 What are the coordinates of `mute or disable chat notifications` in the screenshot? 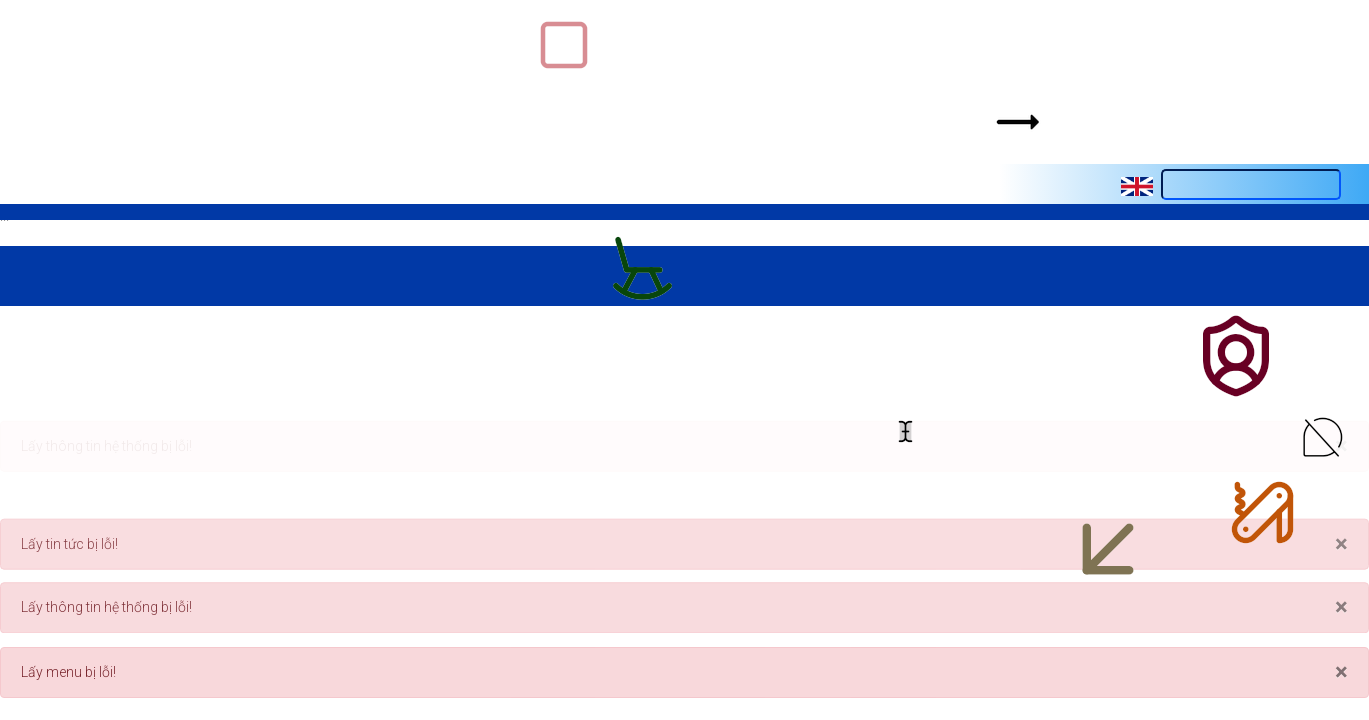 It's located at (1322, 438).